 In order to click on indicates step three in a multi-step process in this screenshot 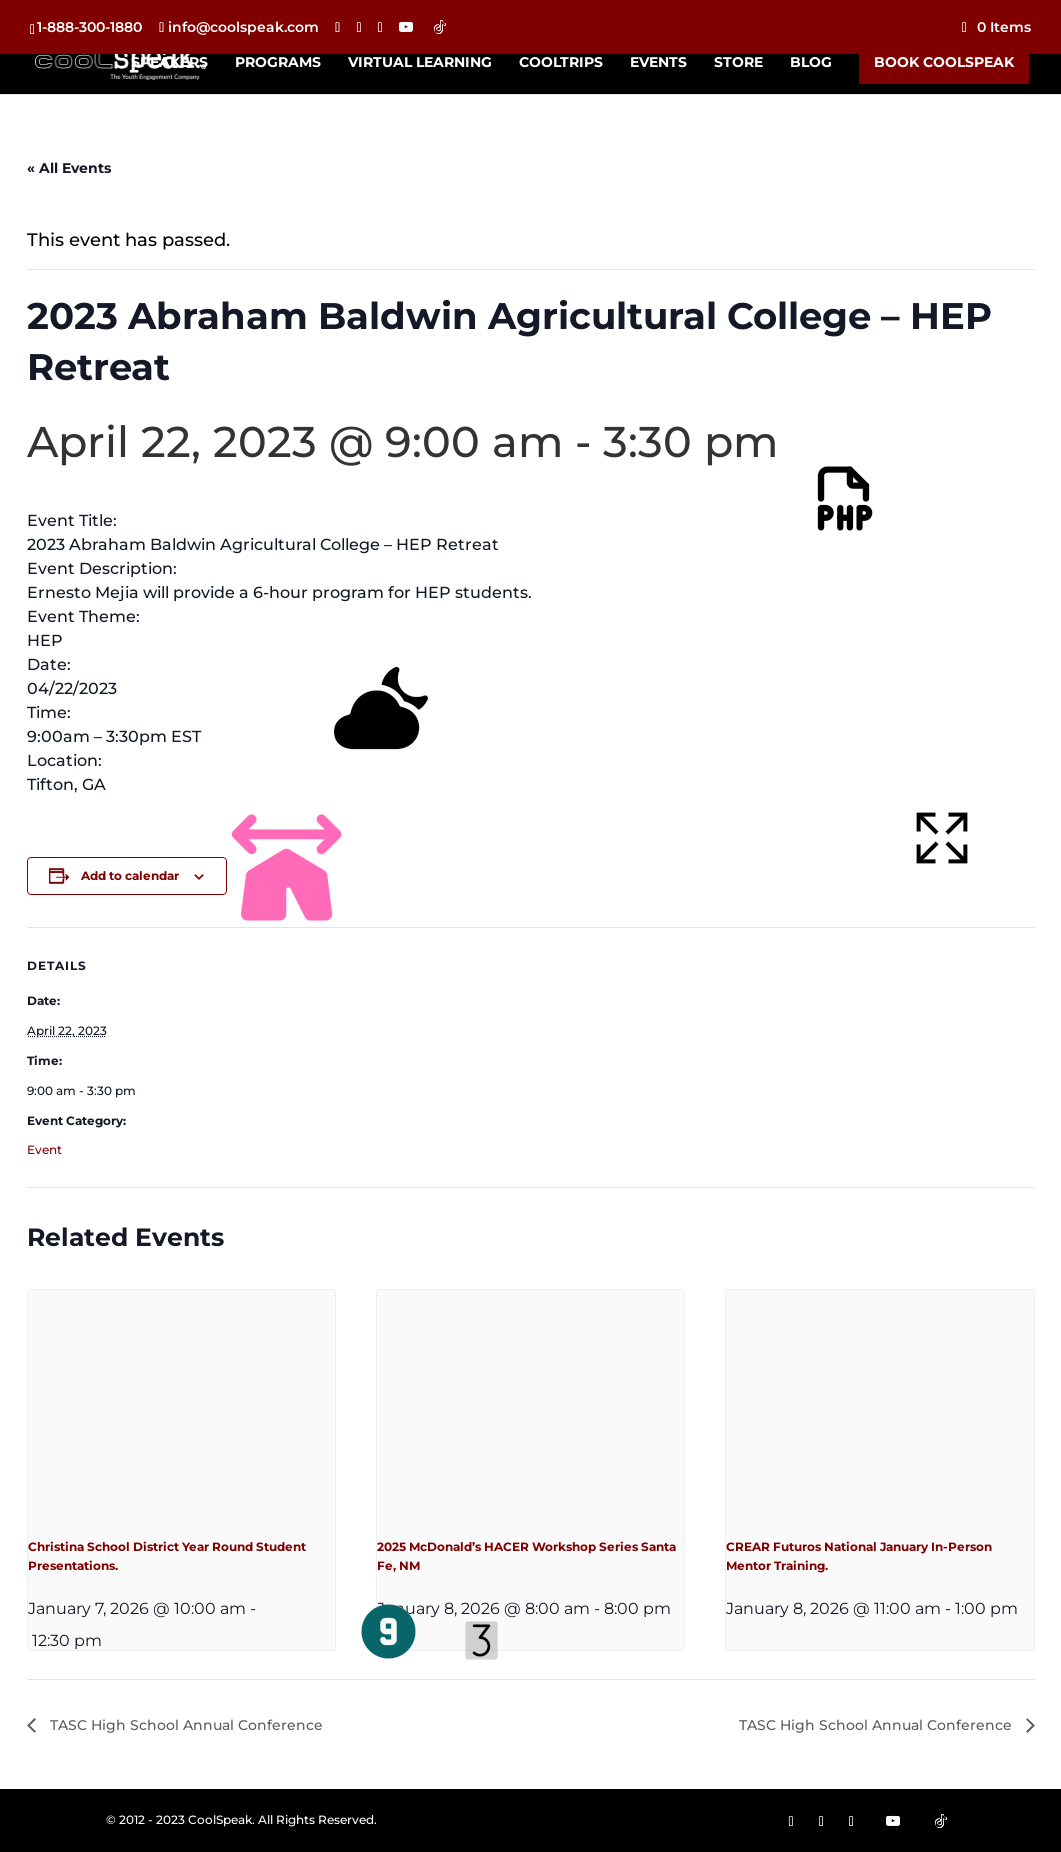, I will do `click(481, 1640)`.